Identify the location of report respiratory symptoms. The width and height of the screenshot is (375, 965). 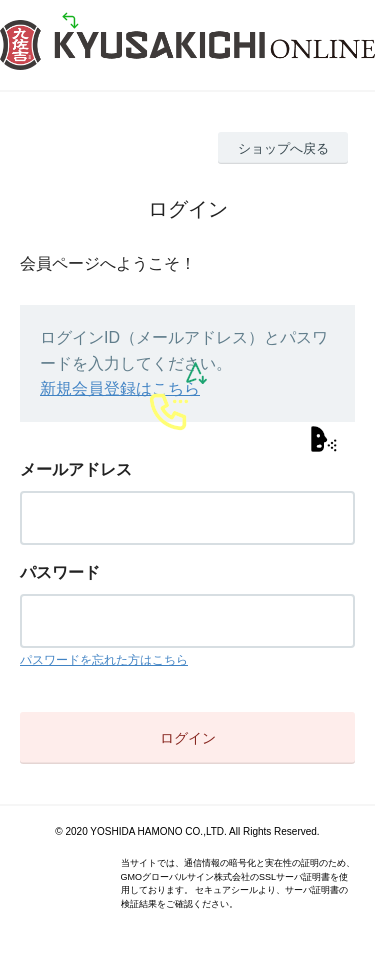
(324, 439).